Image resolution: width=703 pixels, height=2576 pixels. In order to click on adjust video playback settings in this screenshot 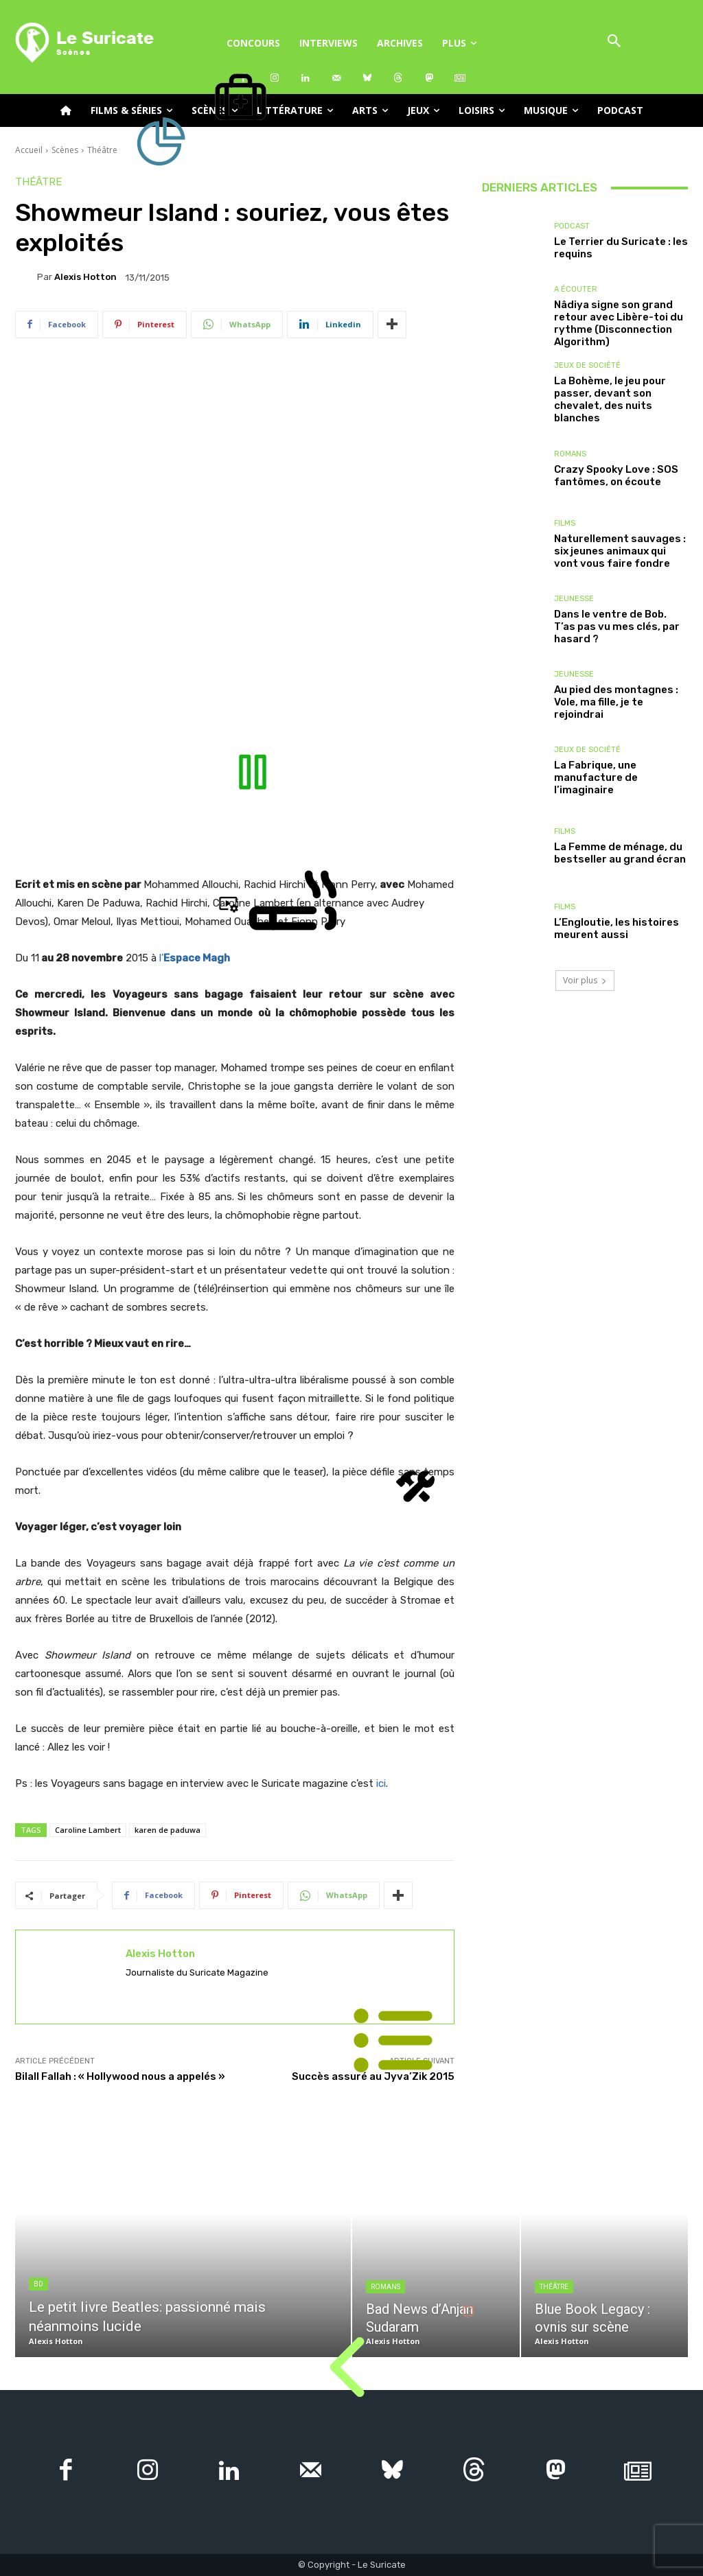, I will do `click(228, 903)`.